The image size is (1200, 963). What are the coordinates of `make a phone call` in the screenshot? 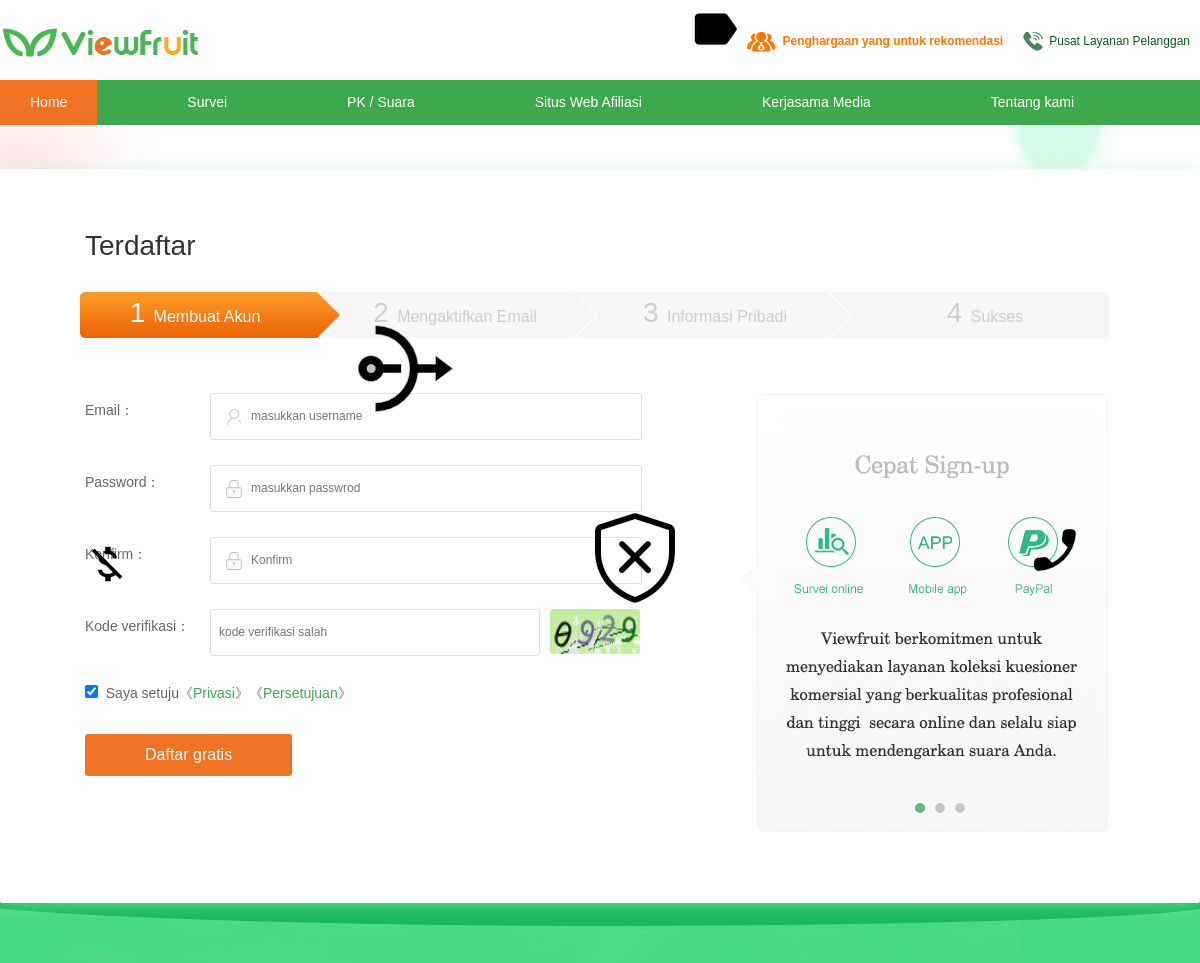 It's located at (1055, 550).